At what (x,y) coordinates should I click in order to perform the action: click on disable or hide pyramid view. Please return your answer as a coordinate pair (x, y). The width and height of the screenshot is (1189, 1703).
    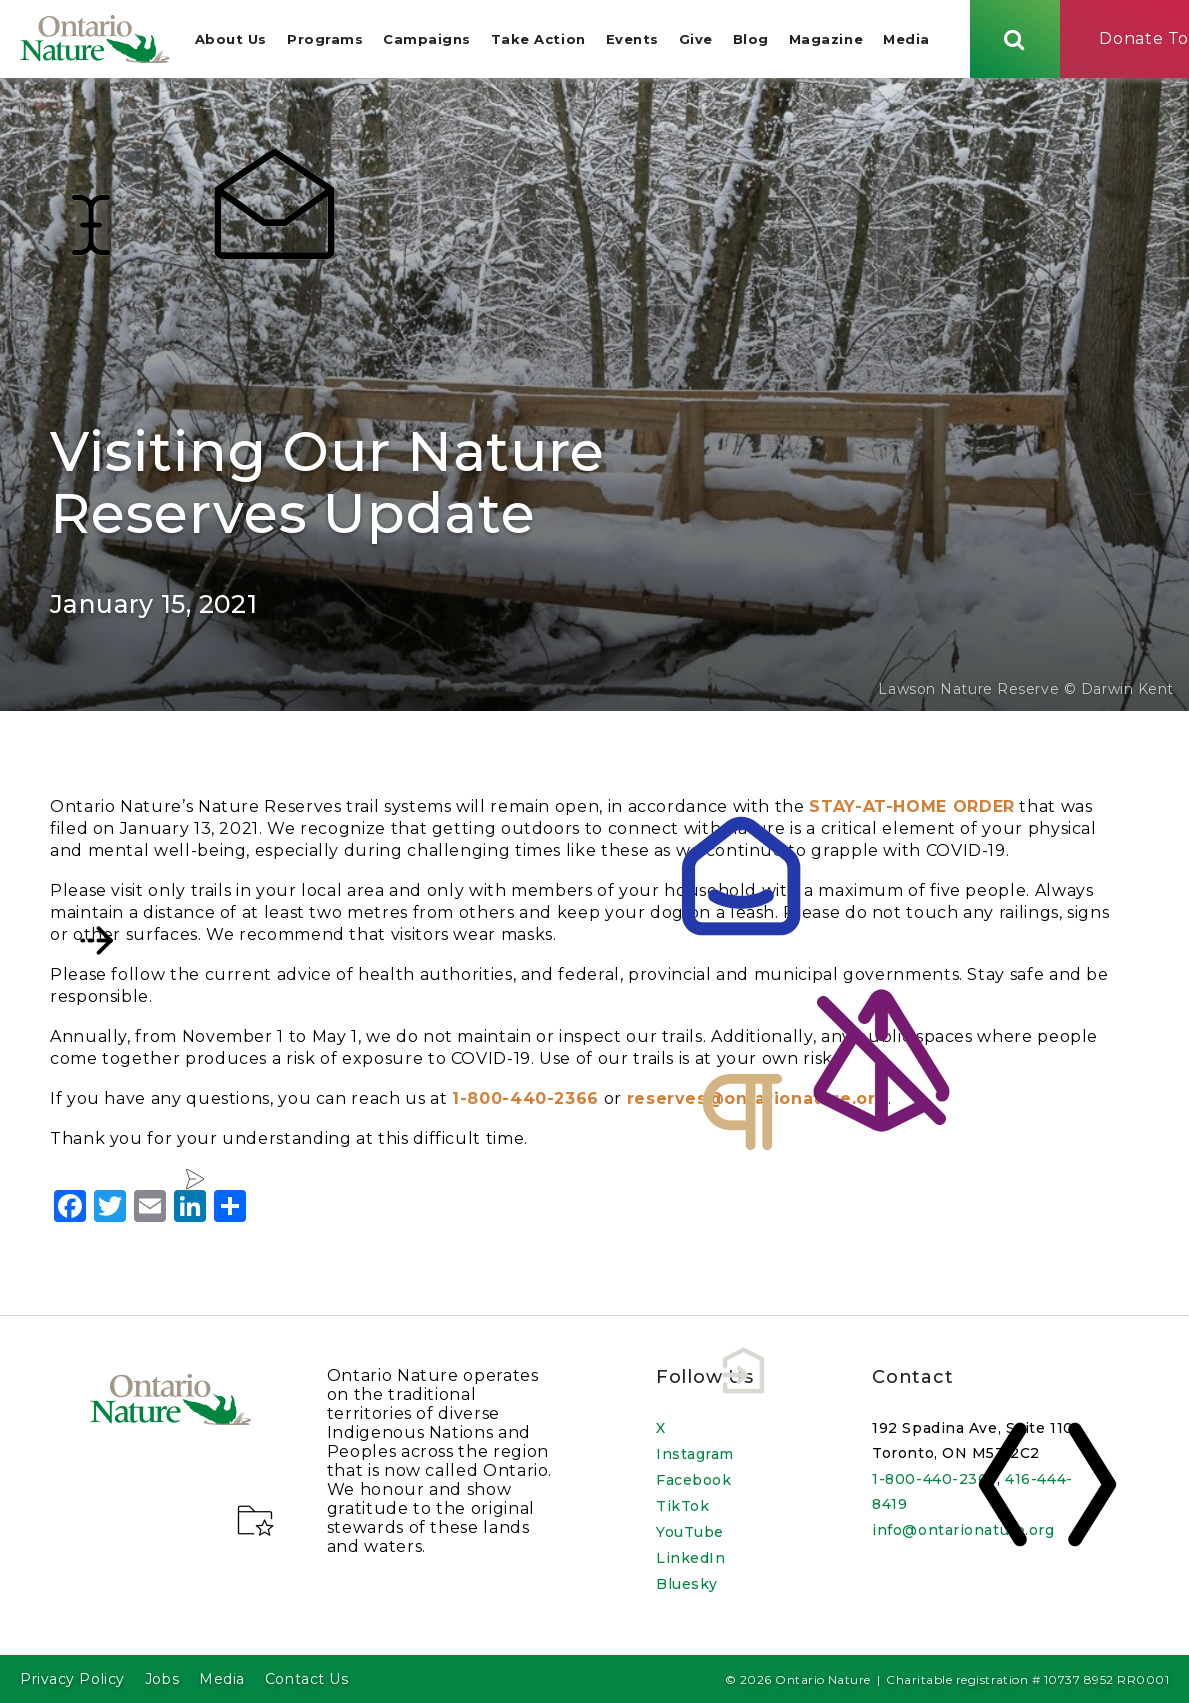
    Looking at the image, I should click on (881, 1060).